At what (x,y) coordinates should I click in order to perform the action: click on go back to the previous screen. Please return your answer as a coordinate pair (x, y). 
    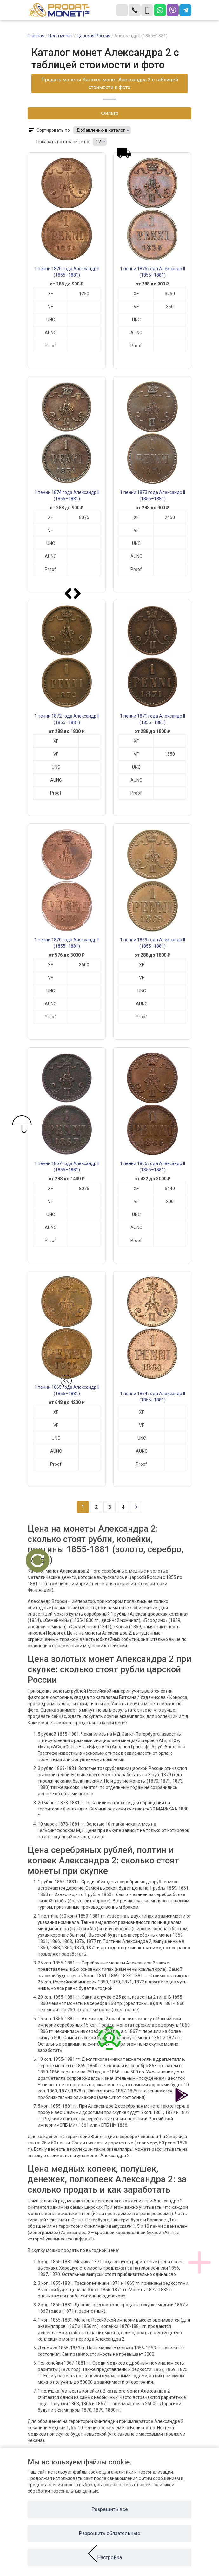
    Looking at the image, I should click on (93, 2554).